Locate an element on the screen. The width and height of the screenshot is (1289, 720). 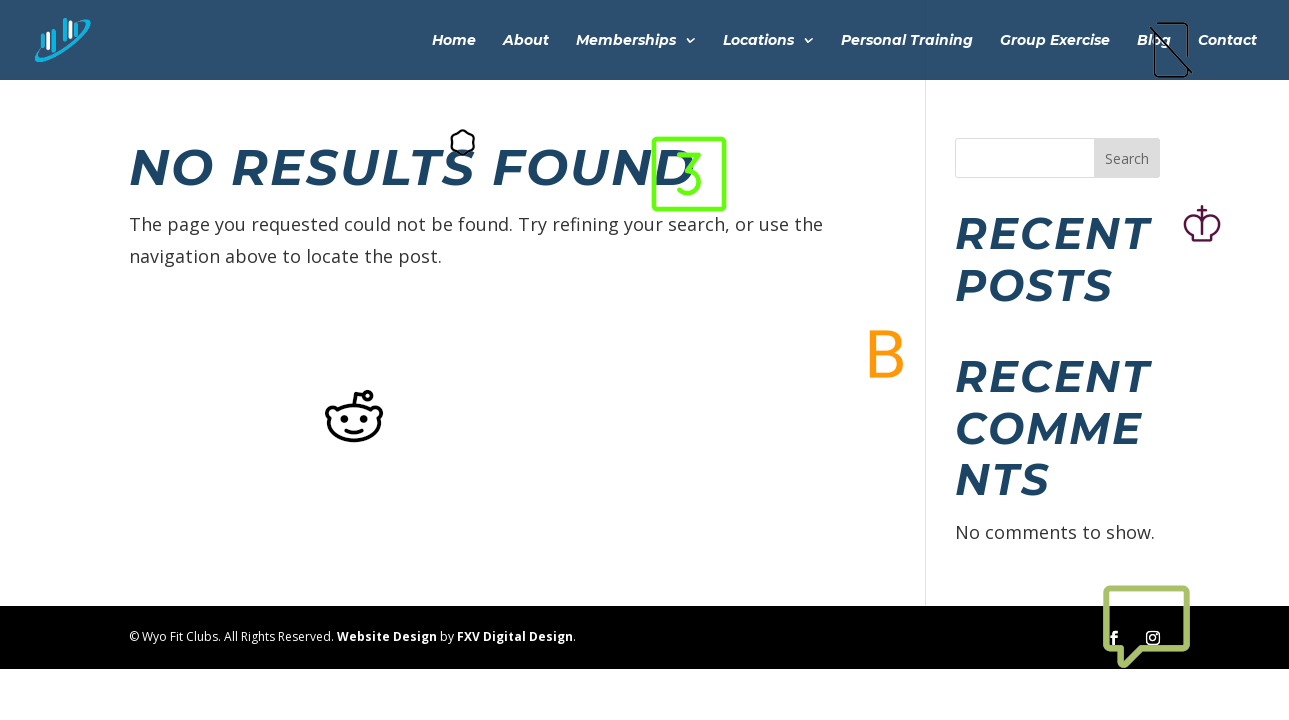
open the Reddit app is located at coordinates (354, 419).